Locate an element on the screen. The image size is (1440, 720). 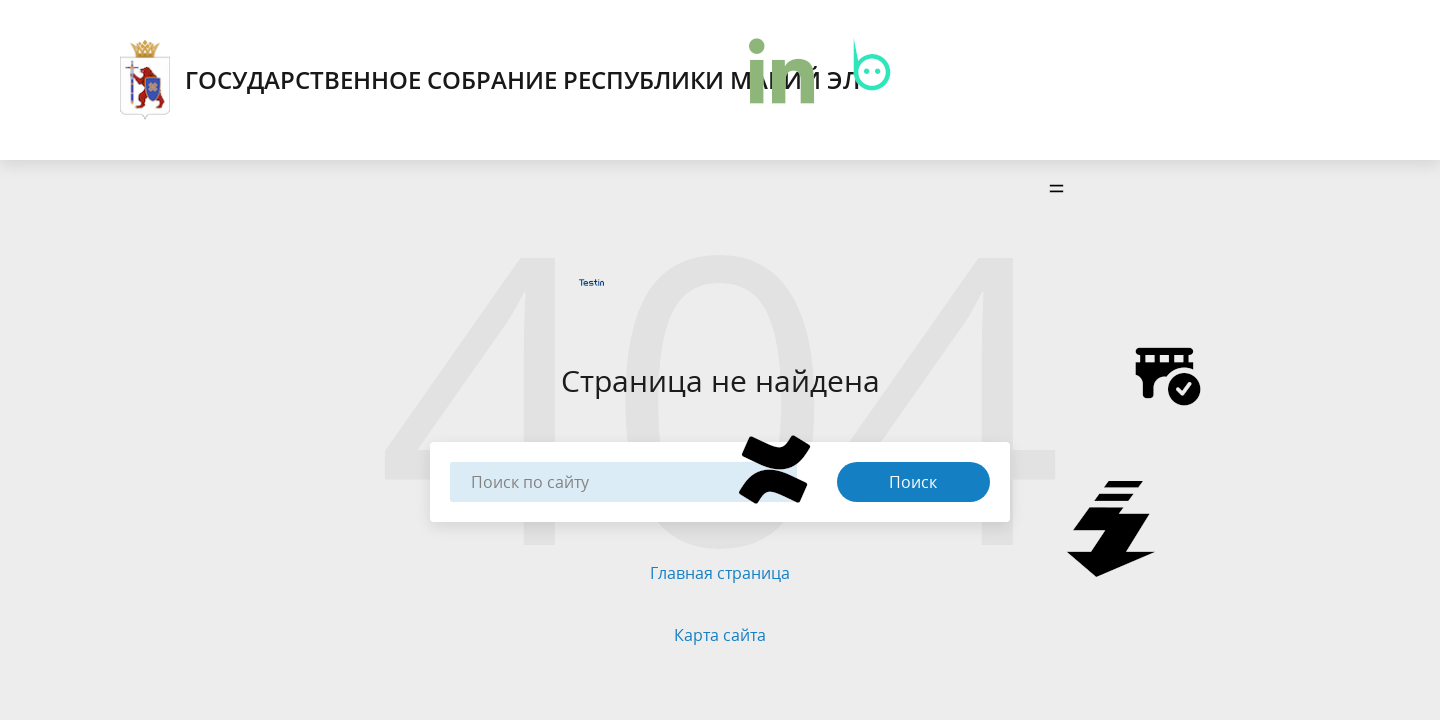
bridge inspection verified or approved is located at coordinates (1168, 373).